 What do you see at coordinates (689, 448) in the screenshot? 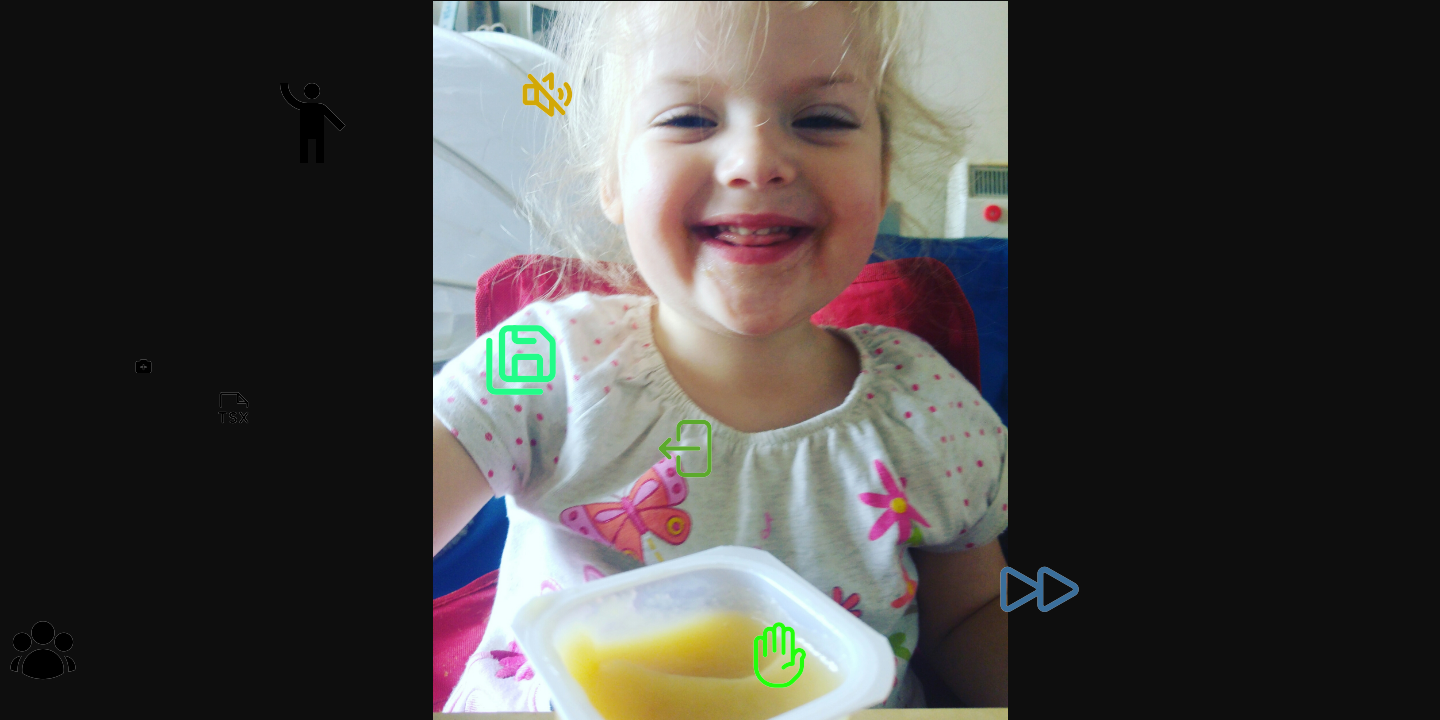
I see `log out of your account` at bounding box center [689, 448].